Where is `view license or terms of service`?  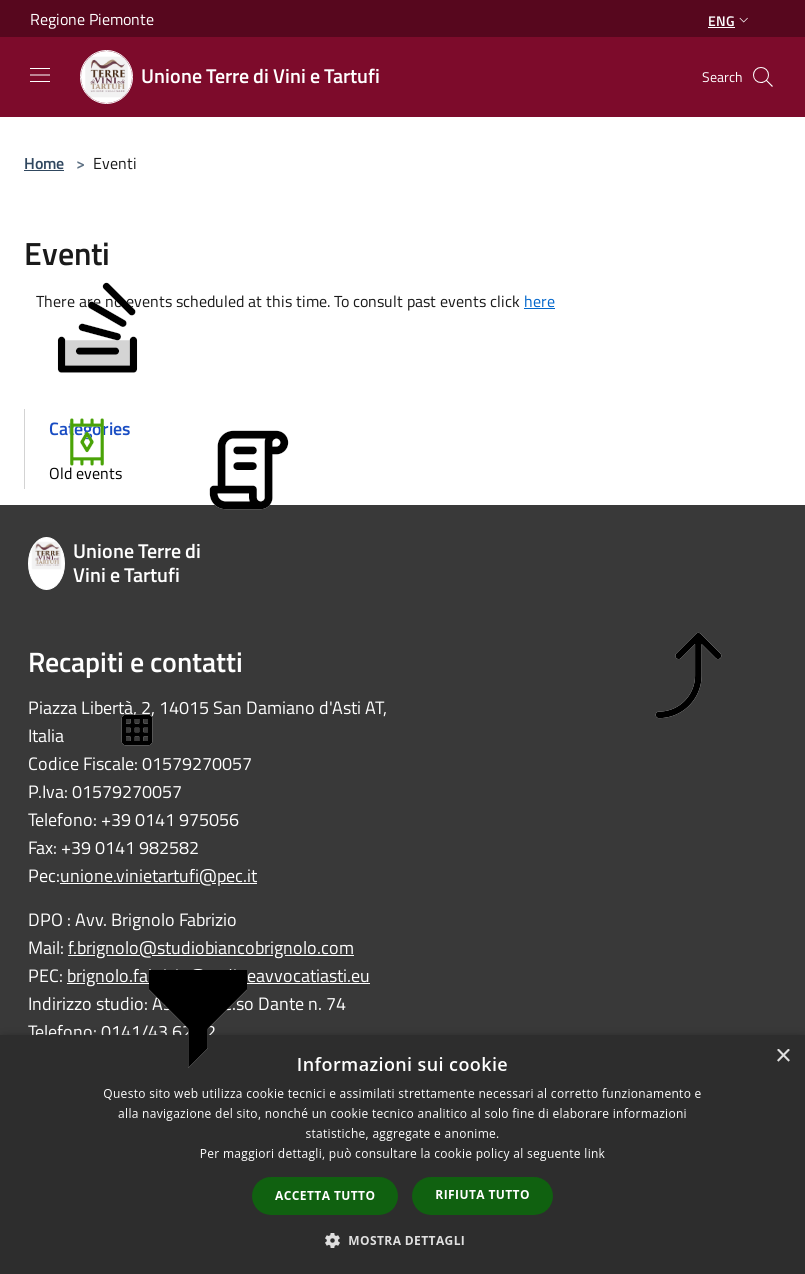 view license or terms of service is located at coordinates (249, 470).